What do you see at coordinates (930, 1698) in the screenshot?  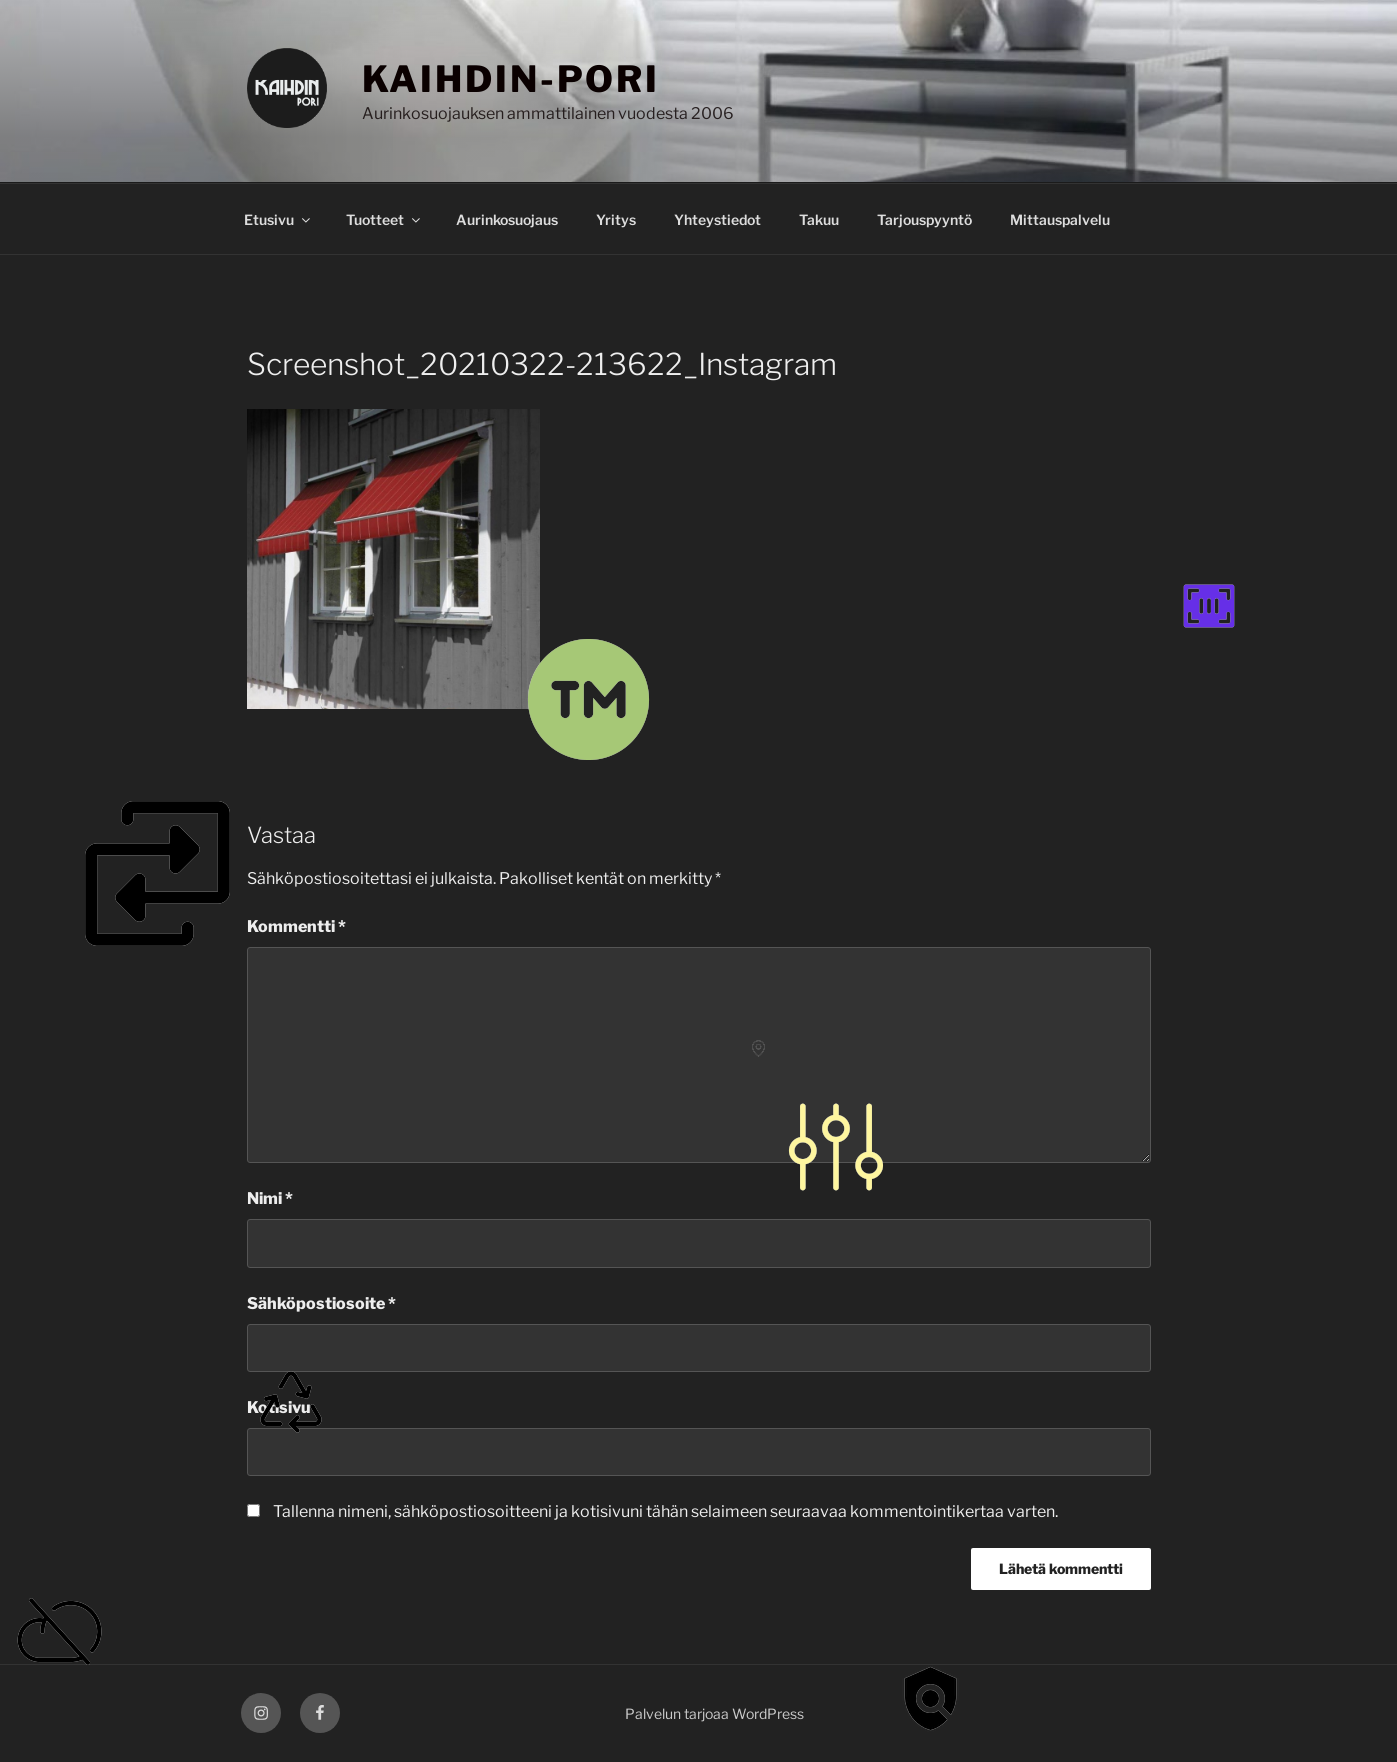 I see `view privacy policy or terms` at bounding box center [930, 1698].